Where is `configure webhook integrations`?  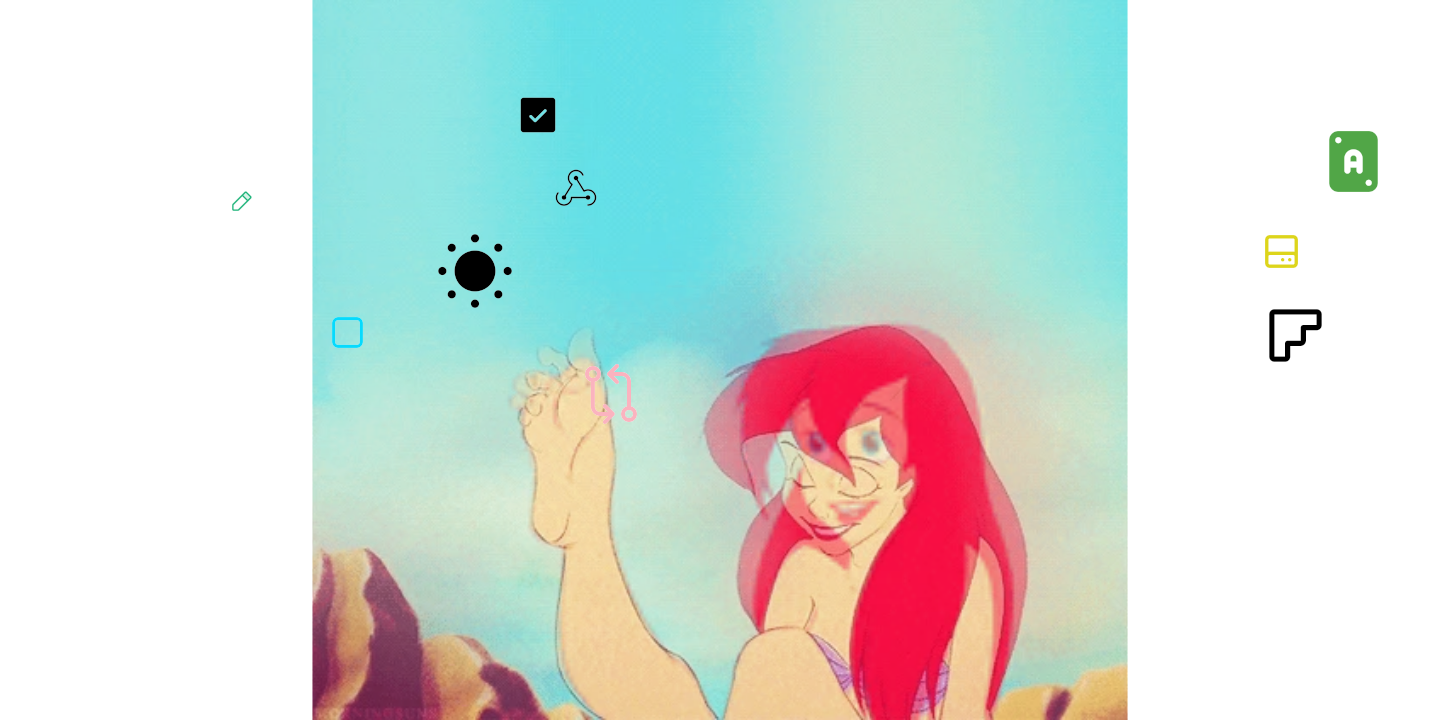 configure webhook integrations is located at coordinates (576, 190).